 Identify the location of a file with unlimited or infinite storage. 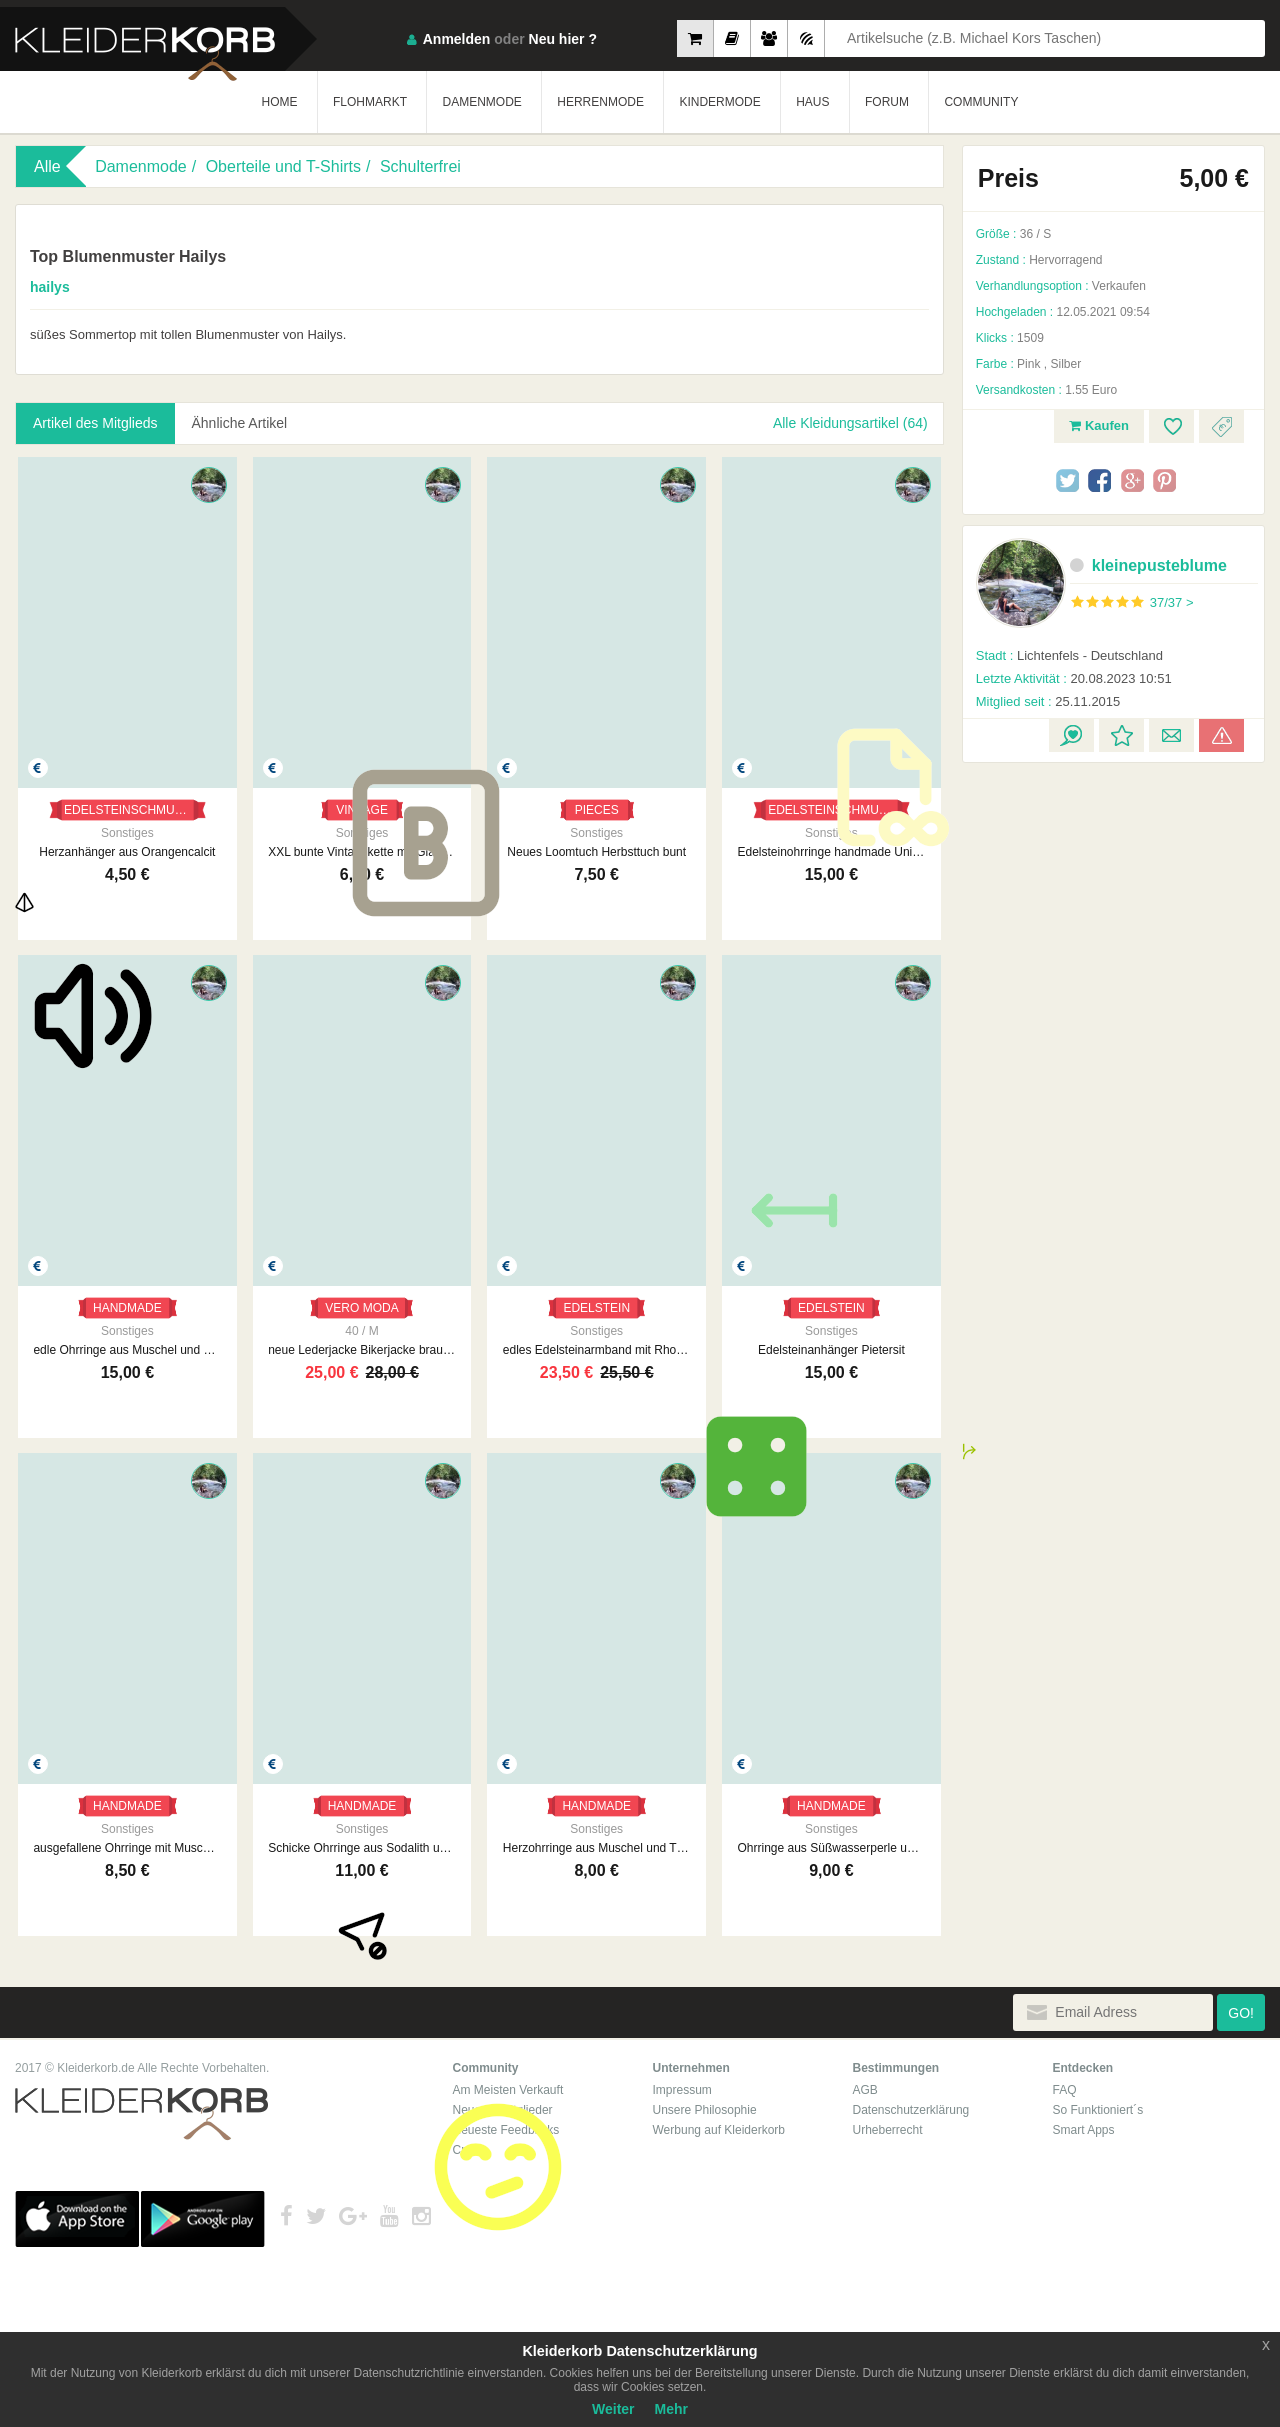
(884, 787).